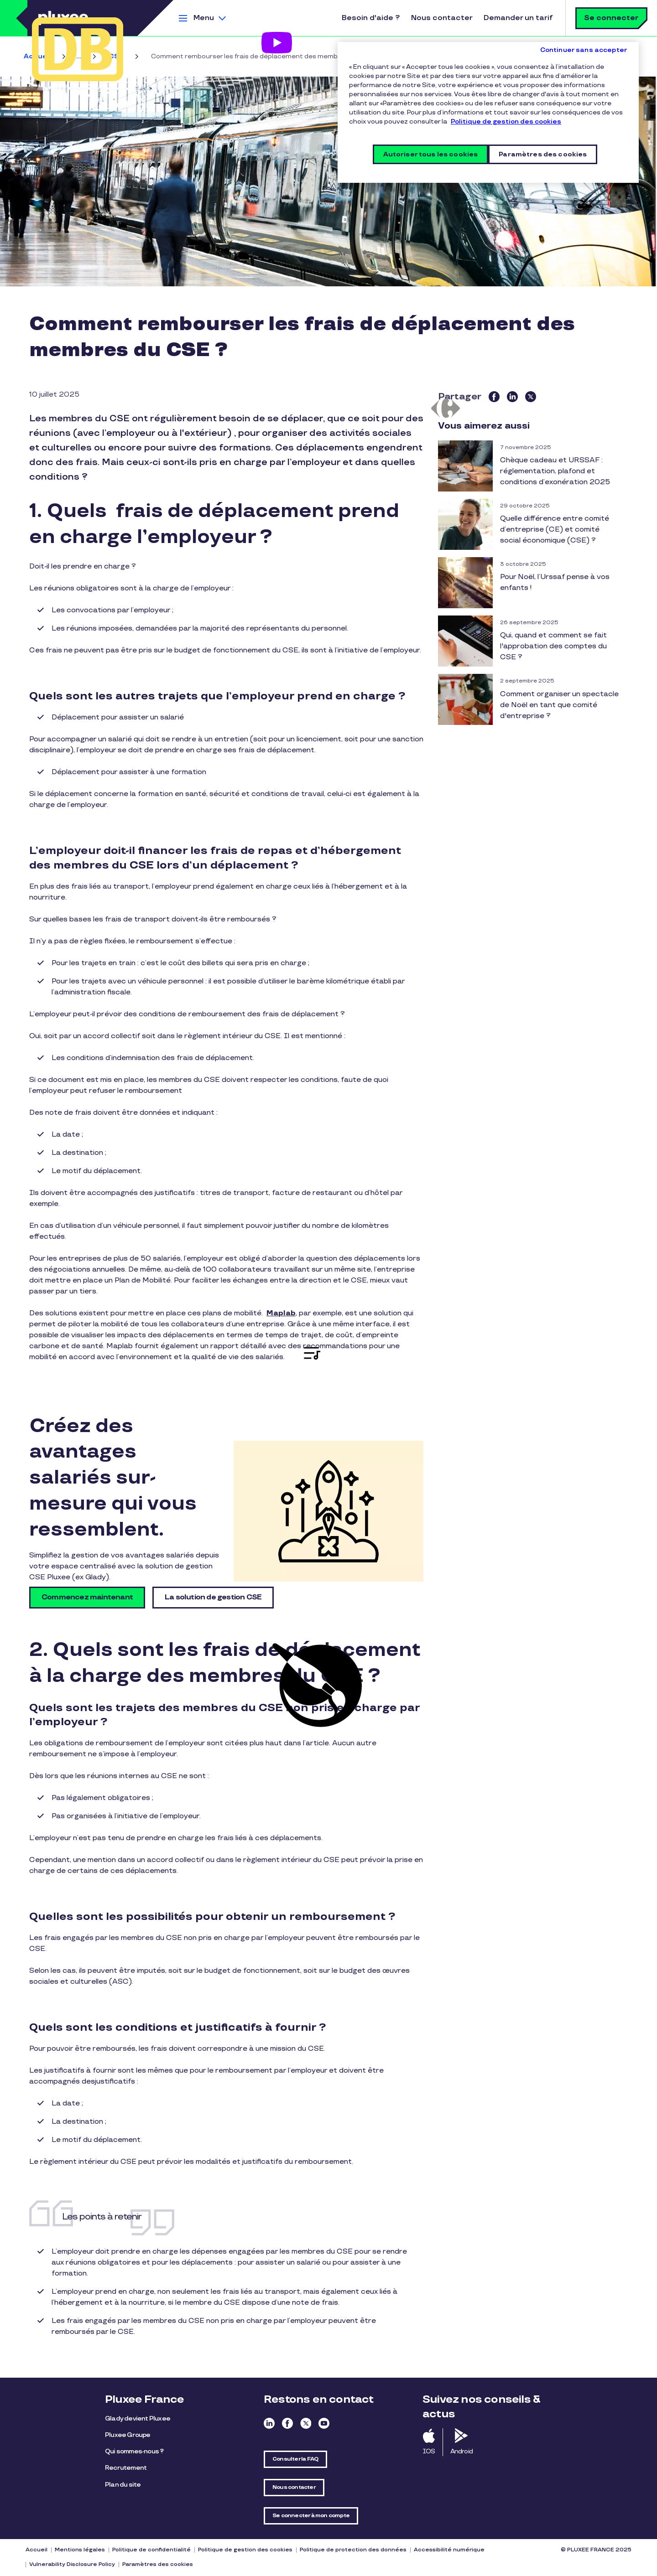 The image size is (657, 2576). Describe the element at coordinates (445, 408) in the screenshot. I see `open the Carrefour shopping app` at that location.